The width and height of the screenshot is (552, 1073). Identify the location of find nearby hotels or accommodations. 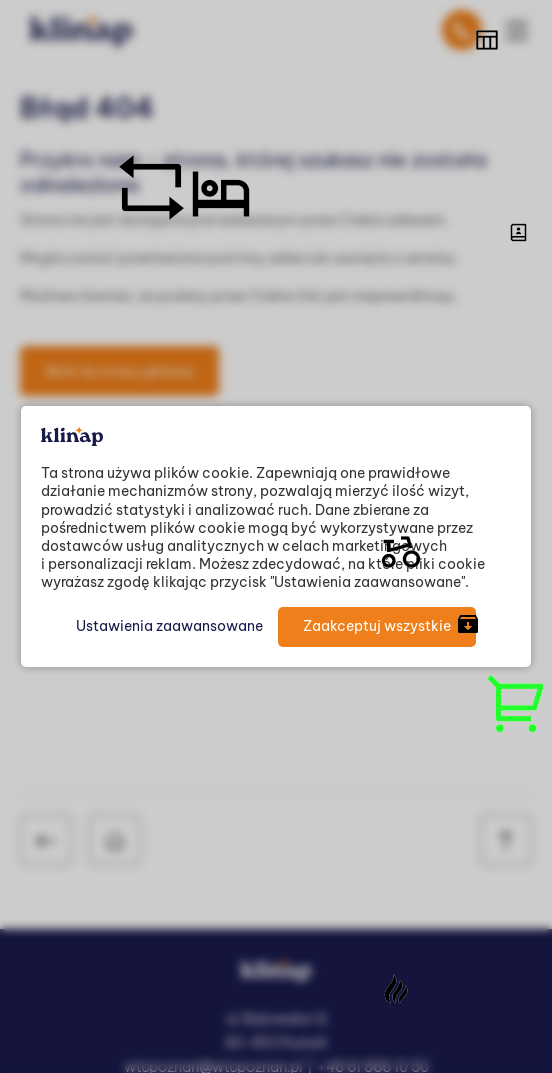
(221, 194).